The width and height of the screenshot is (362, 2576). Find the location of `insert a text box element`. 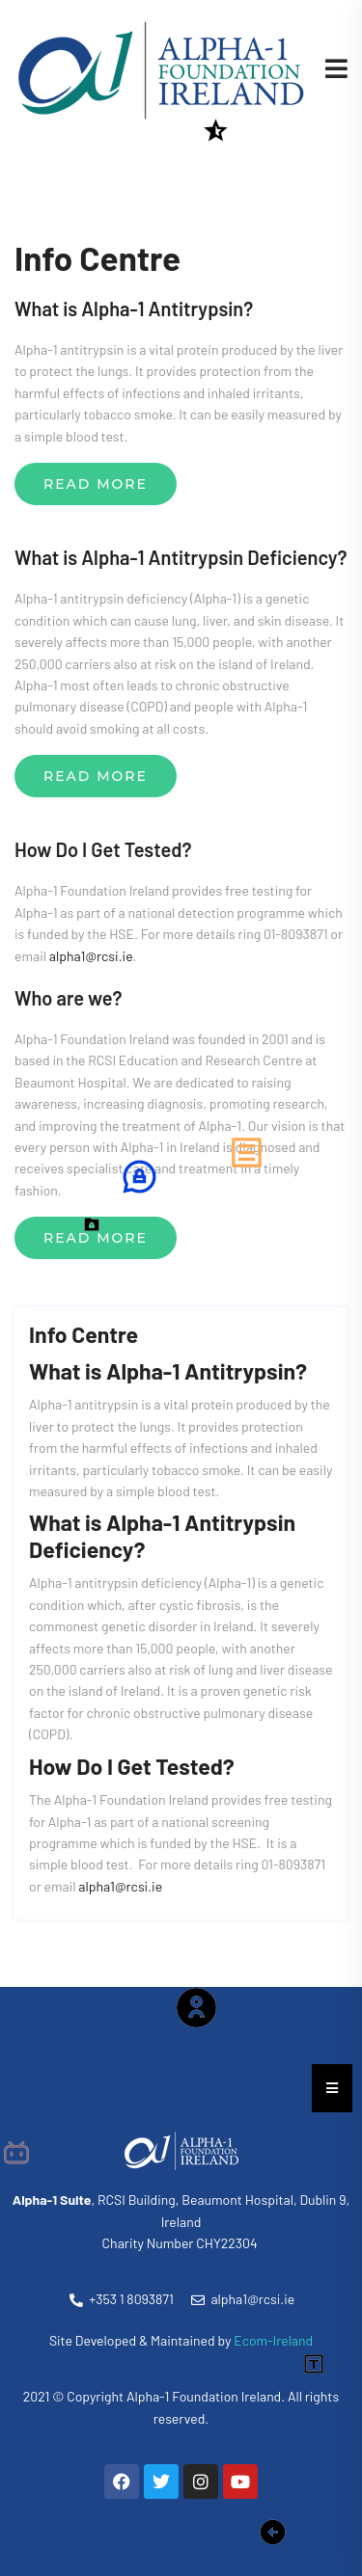

insert a text box element is located at coordinates (314, 2364).